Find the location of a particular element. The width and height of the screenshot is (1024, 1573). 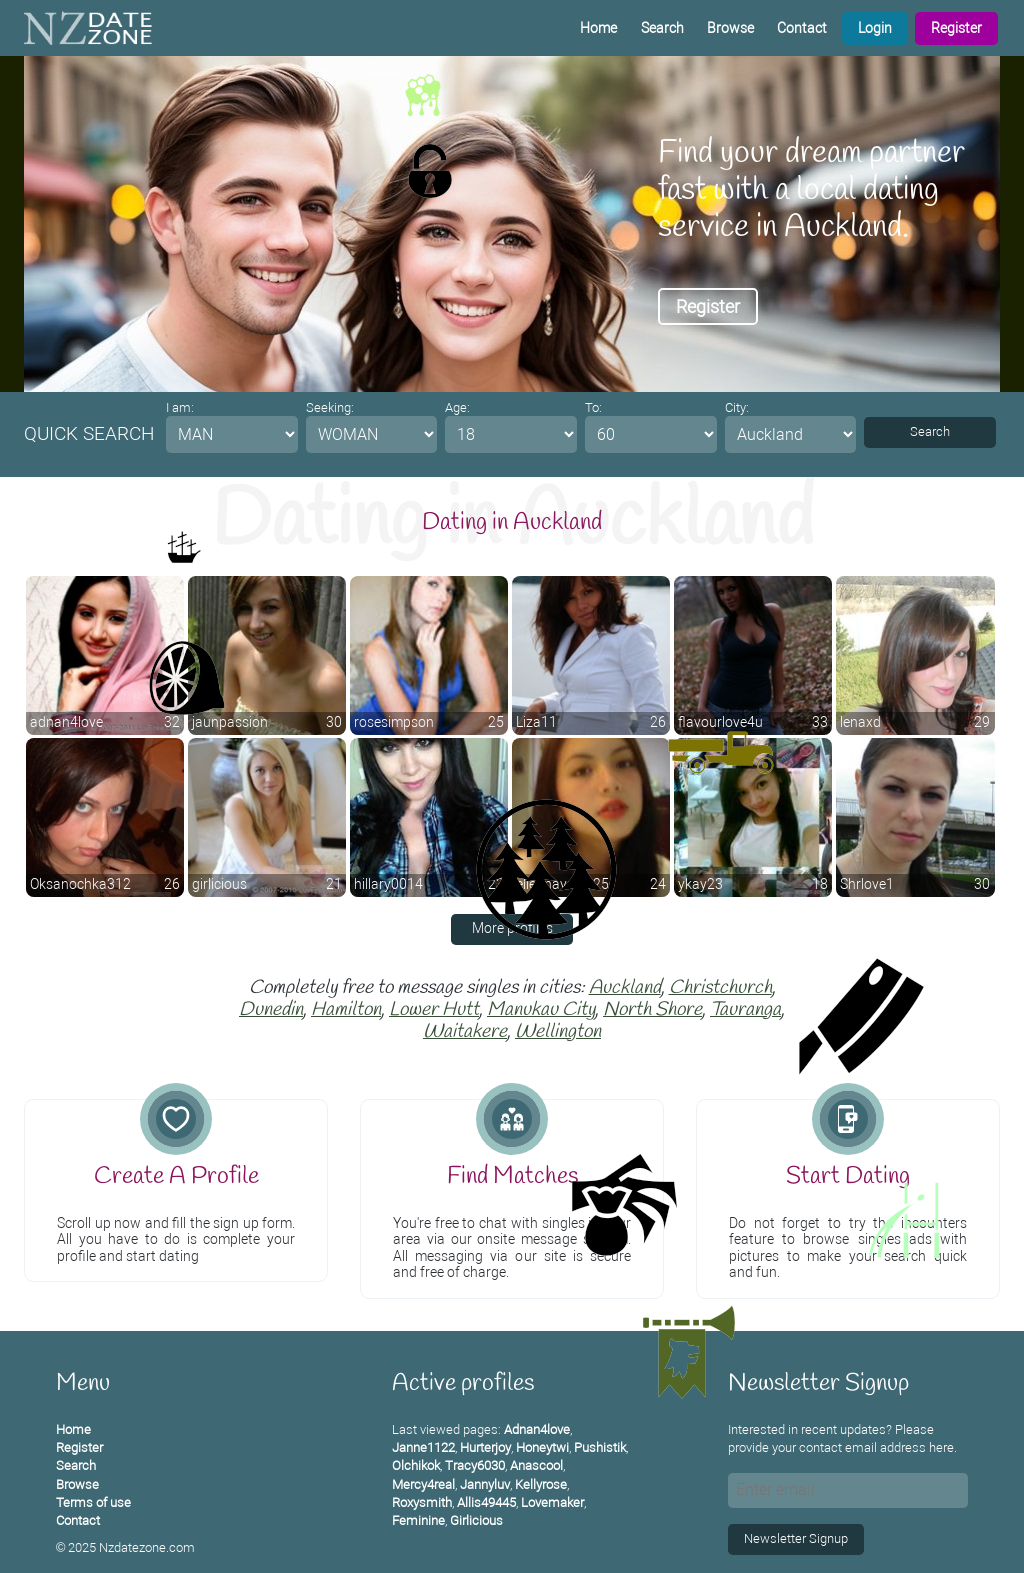

indicates honey or sweetener ingredient is located at coordinates (423, 95).